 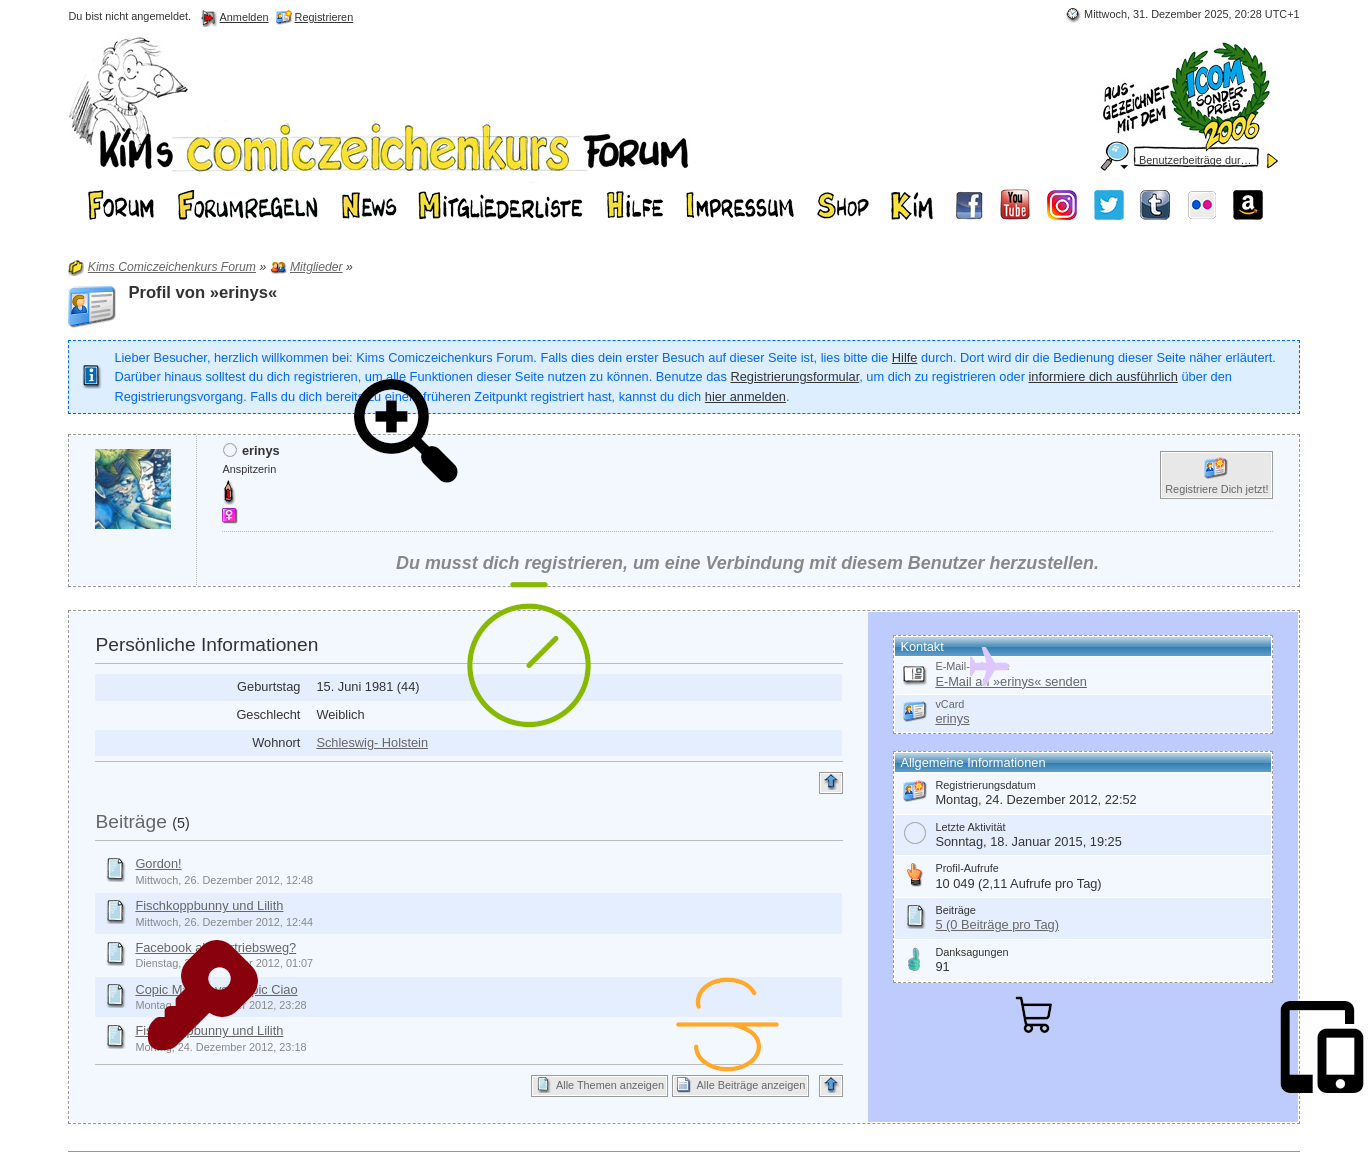 I want to click on view your shopping cart, so click(x=1034, y=1015).